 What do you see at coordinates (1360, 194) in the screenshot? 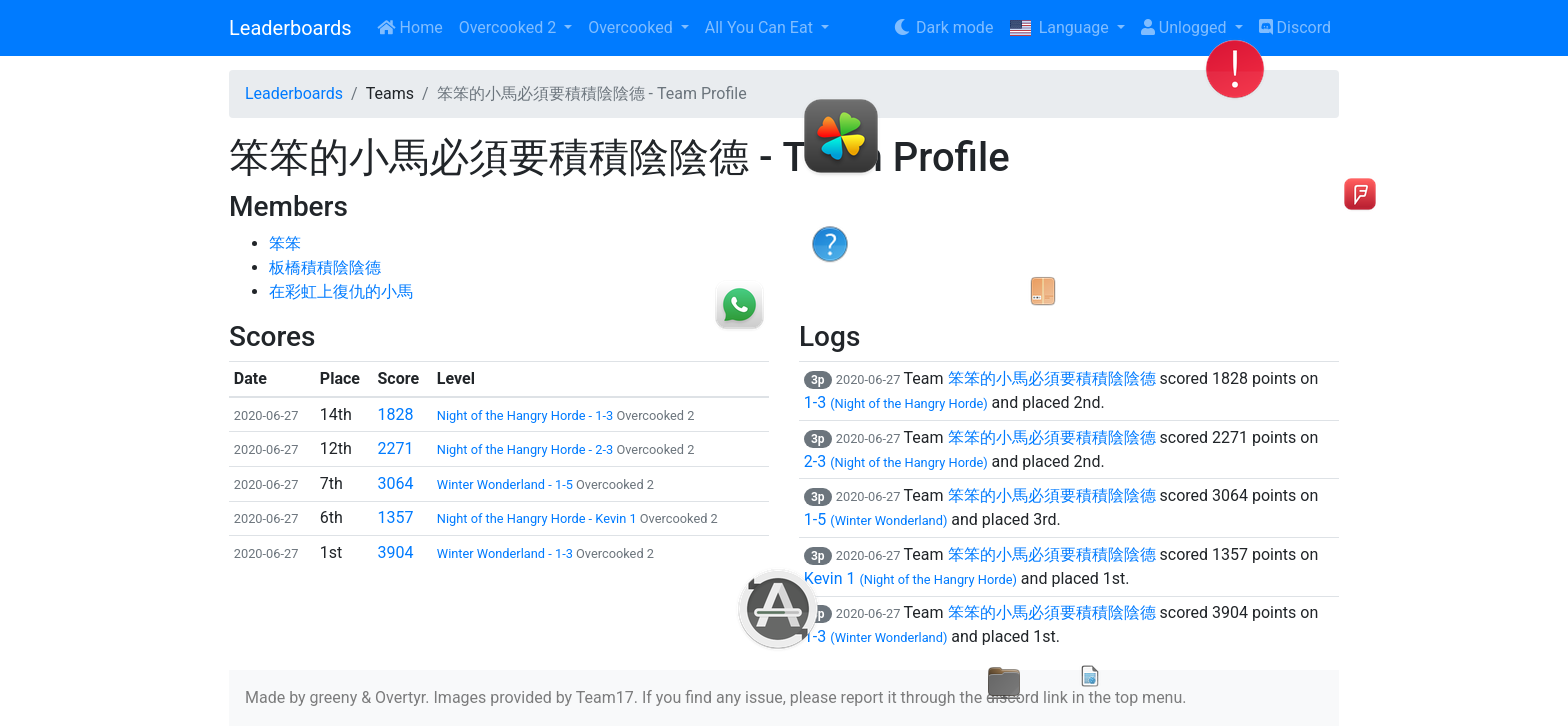
I see `open the Foursquare app` at bounding box center [1360, 194].